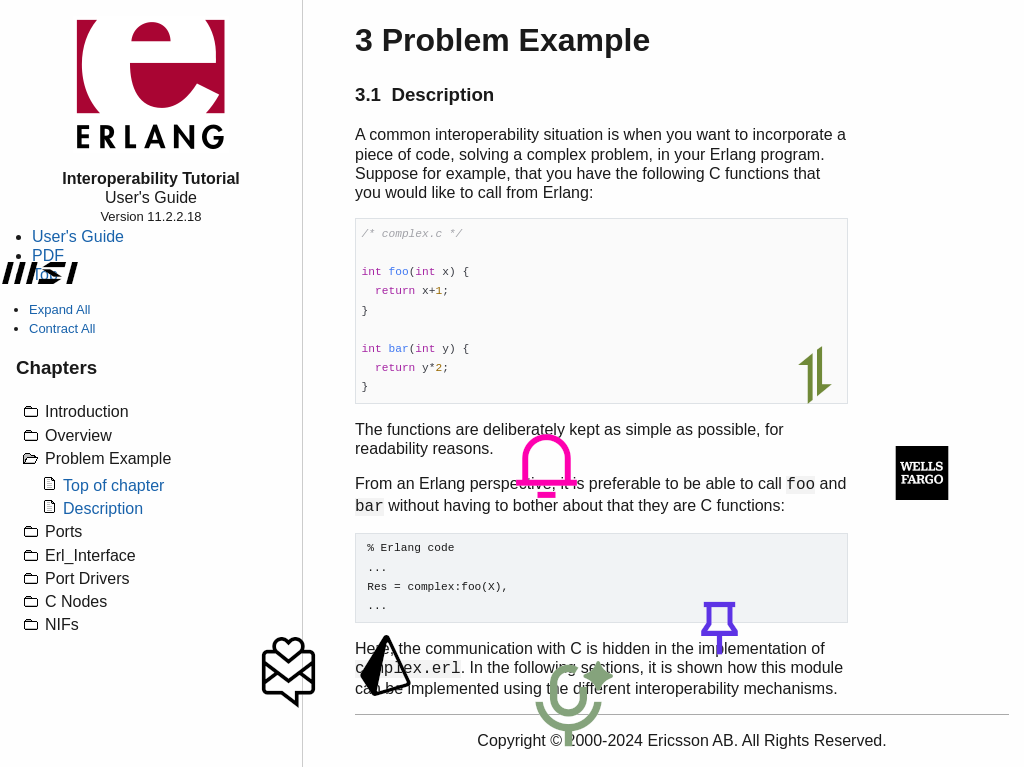 The height and width of the screenshot is (767, 1024). Describe the element at coordinates (546, 464) in the screenshot. I see `notification or alert indicator` at that location.